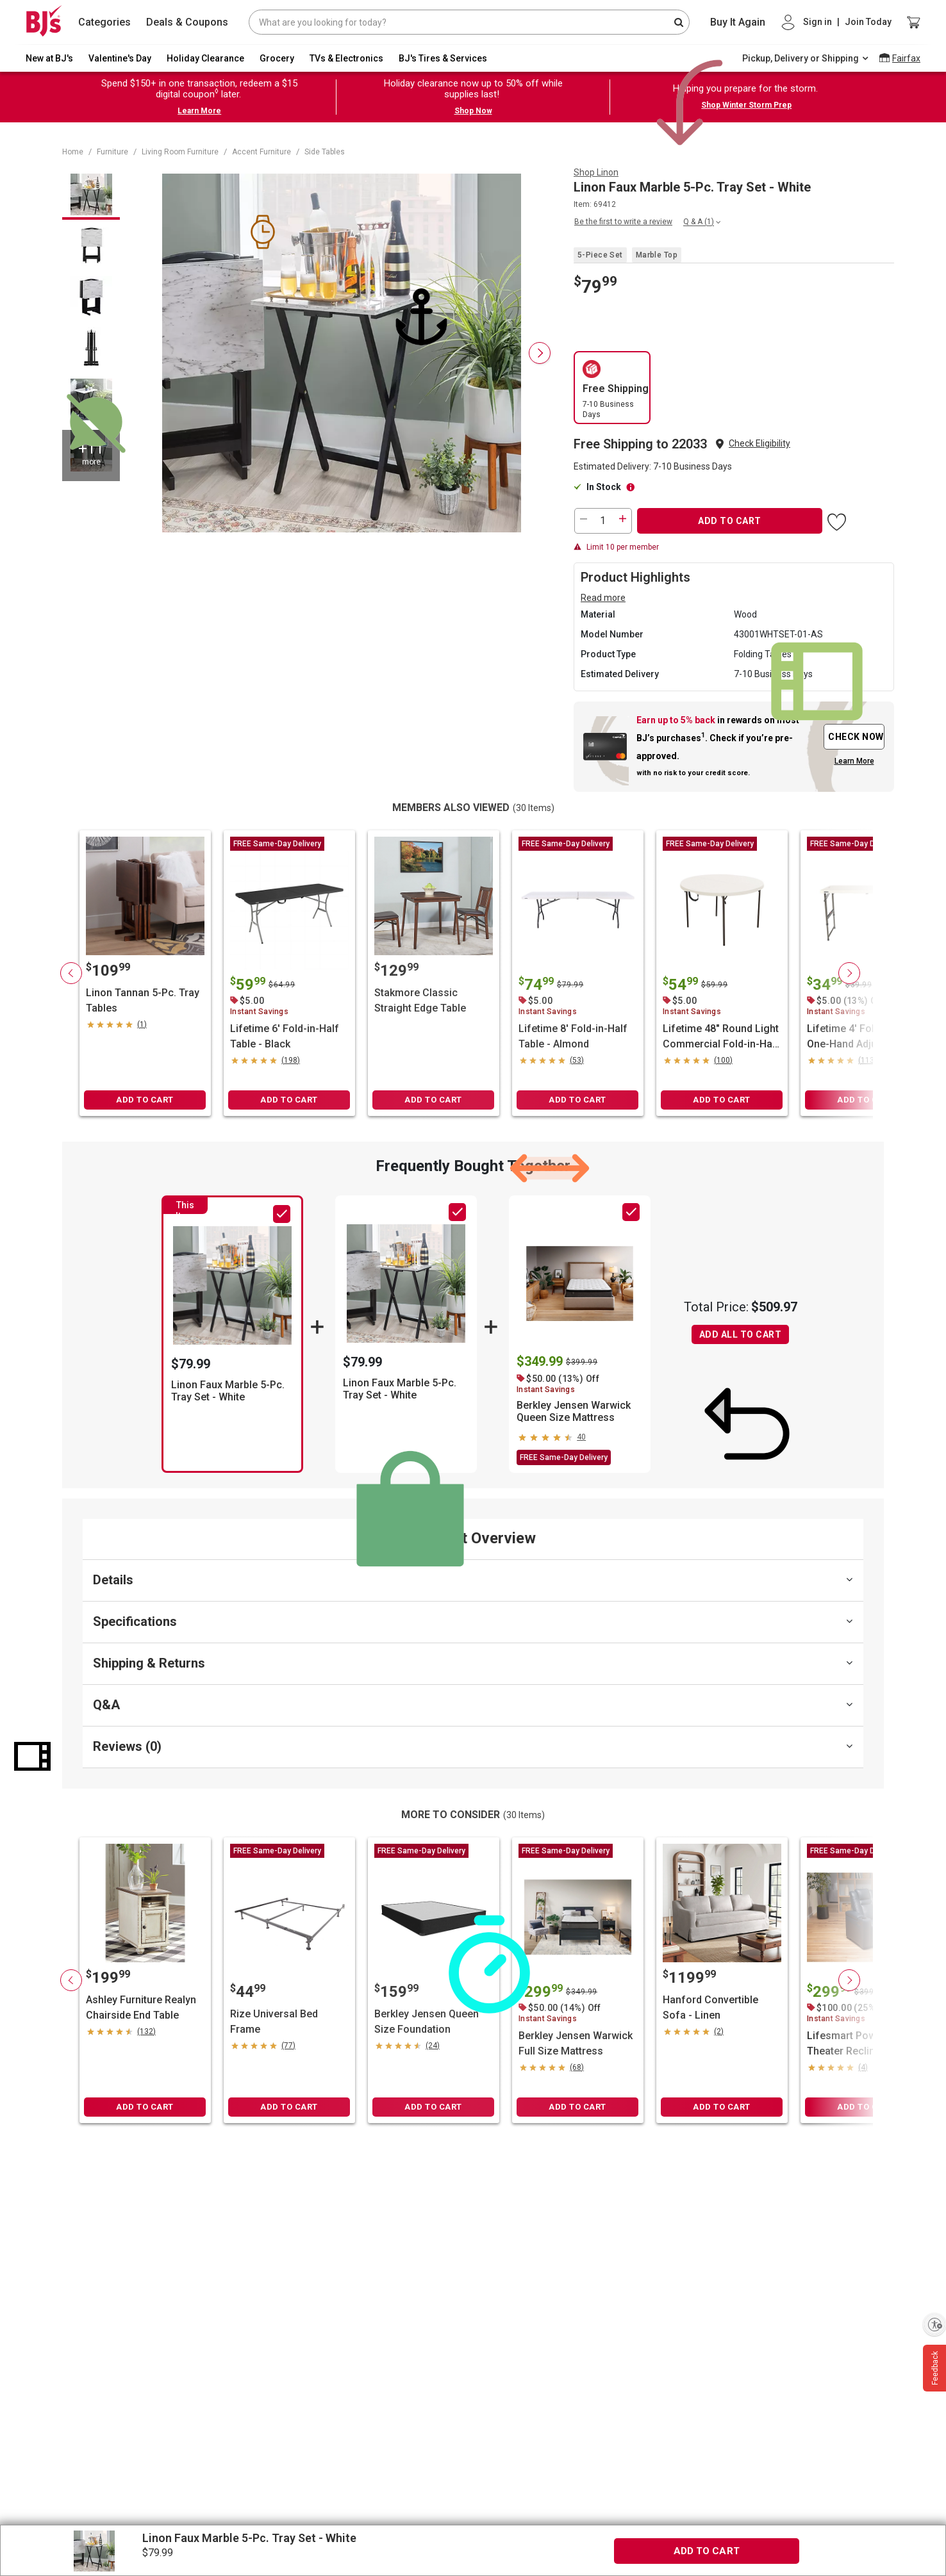  What do you see at coordinates (549, 1168) in the screenshot?
I see `resize element horizontally` at bounding box center [549, 1168].